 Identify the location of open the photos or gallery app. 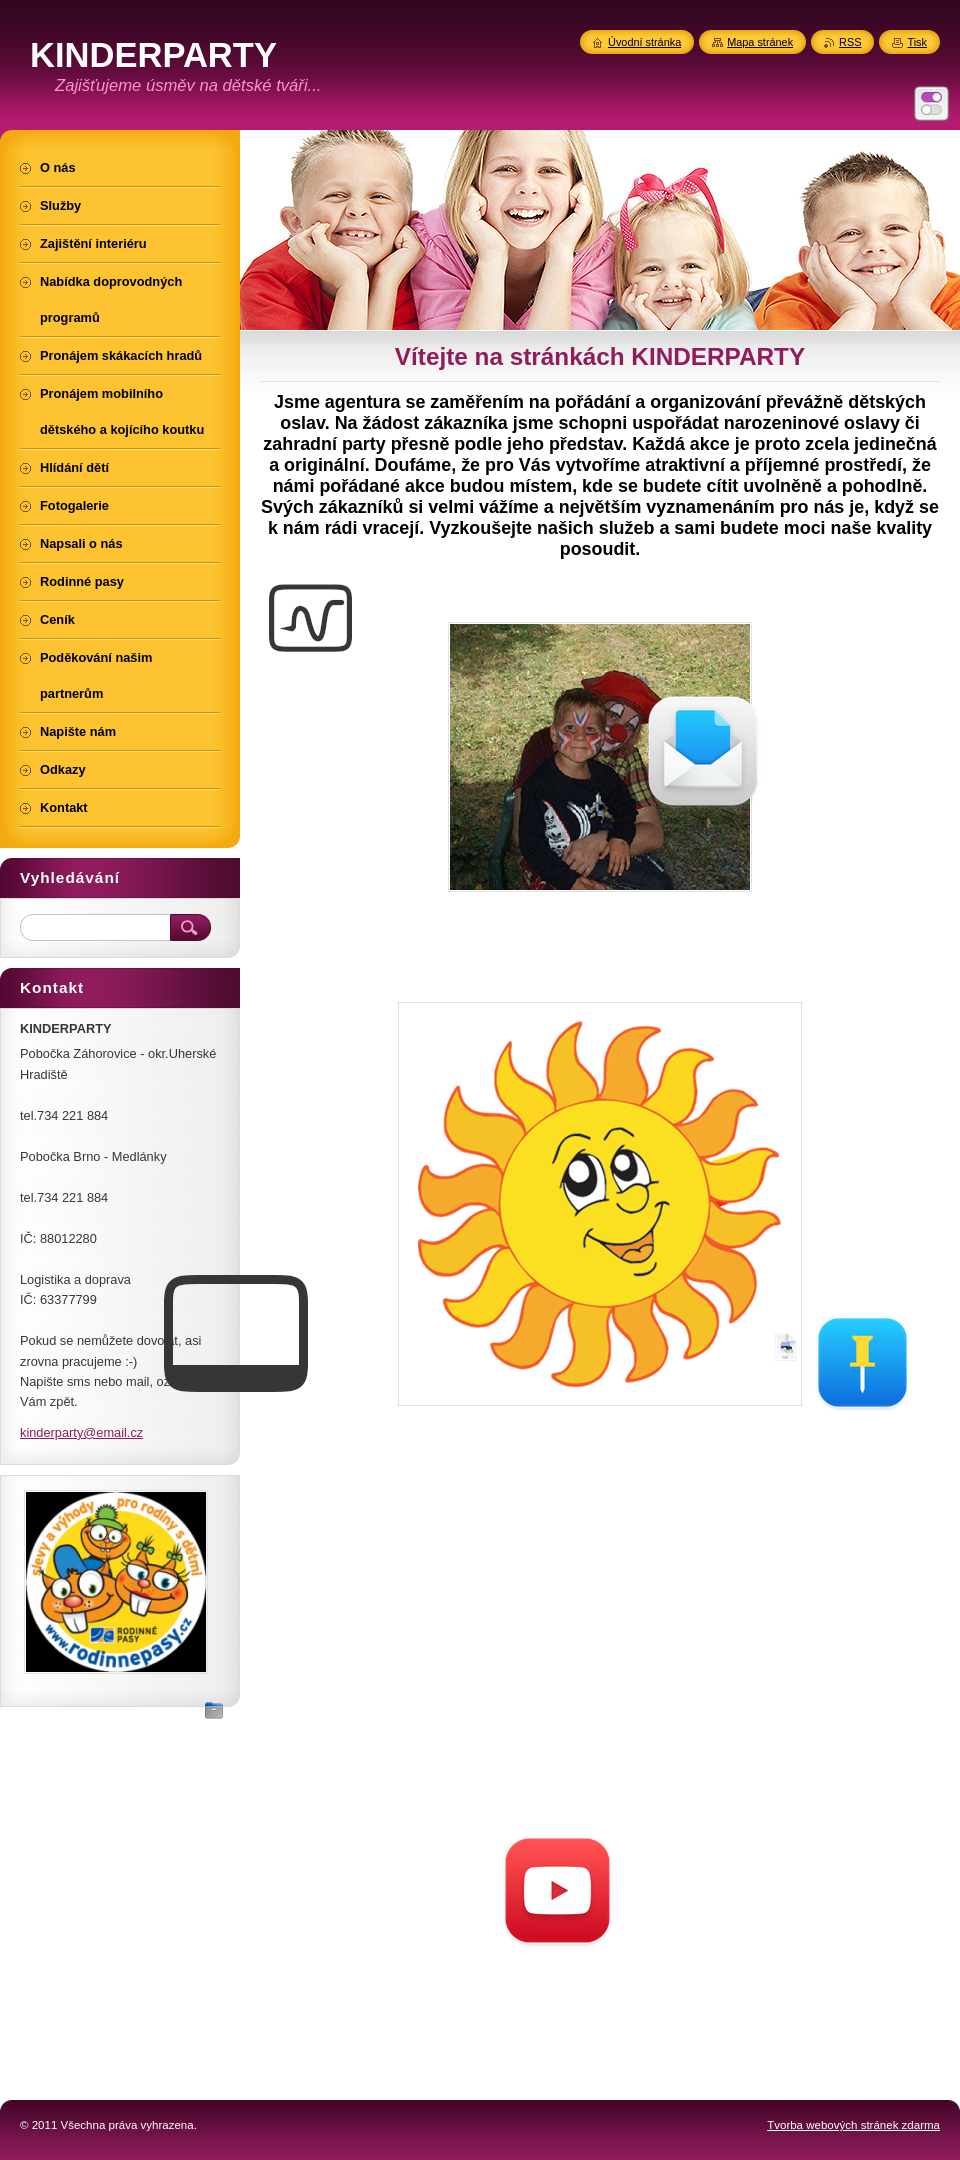
(236, 1329).